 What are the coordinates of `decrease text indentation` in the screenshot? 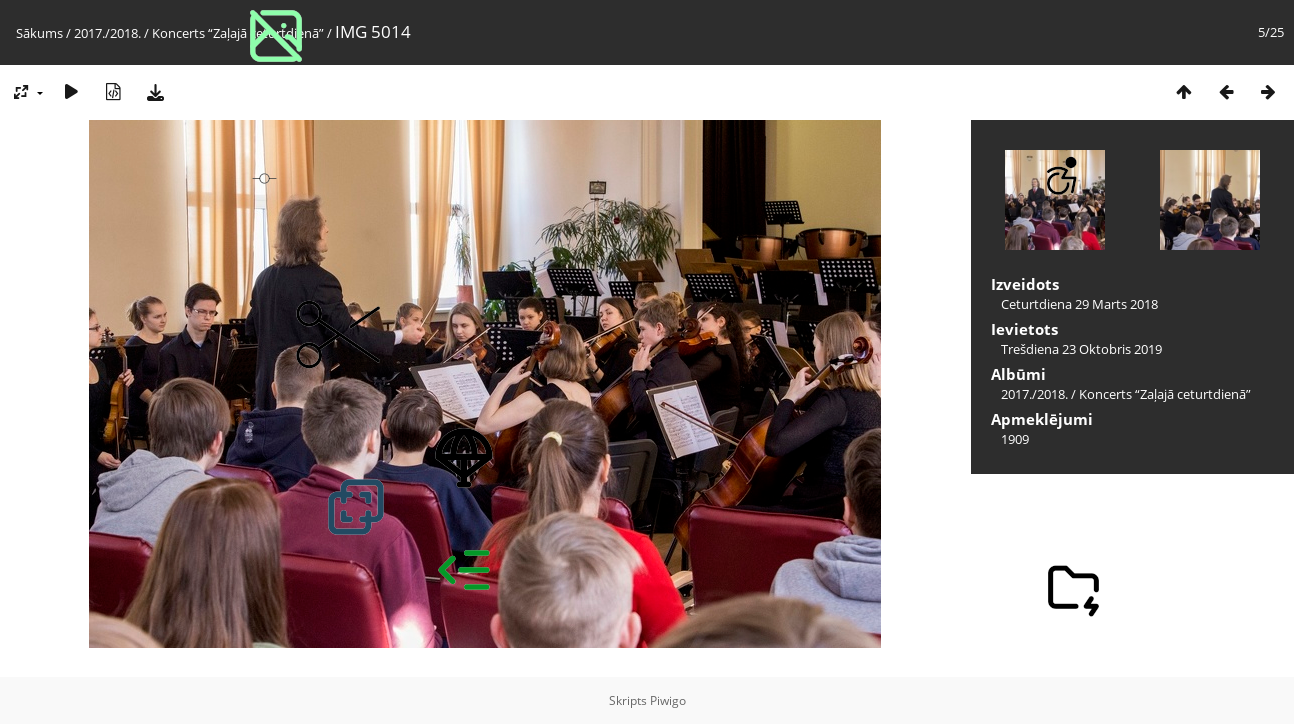 It's located at (464, 570).